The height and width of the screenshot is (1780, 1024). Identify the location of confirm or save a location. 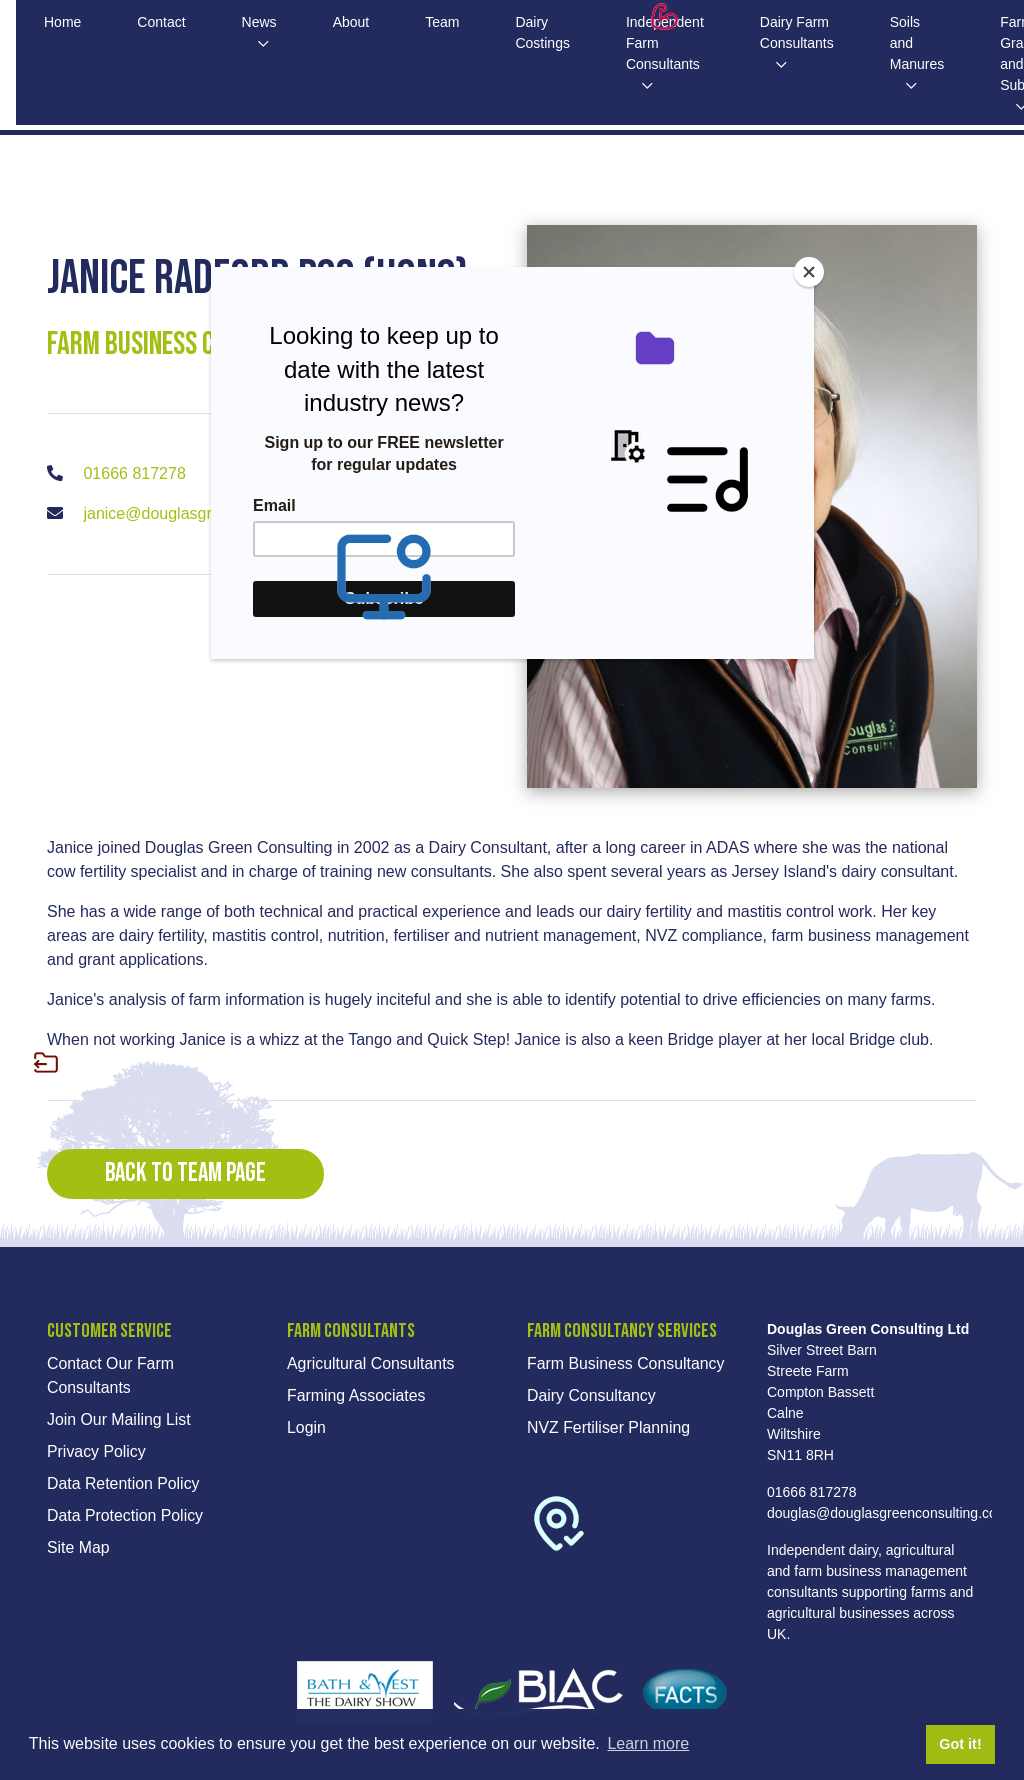
(556, 1523).